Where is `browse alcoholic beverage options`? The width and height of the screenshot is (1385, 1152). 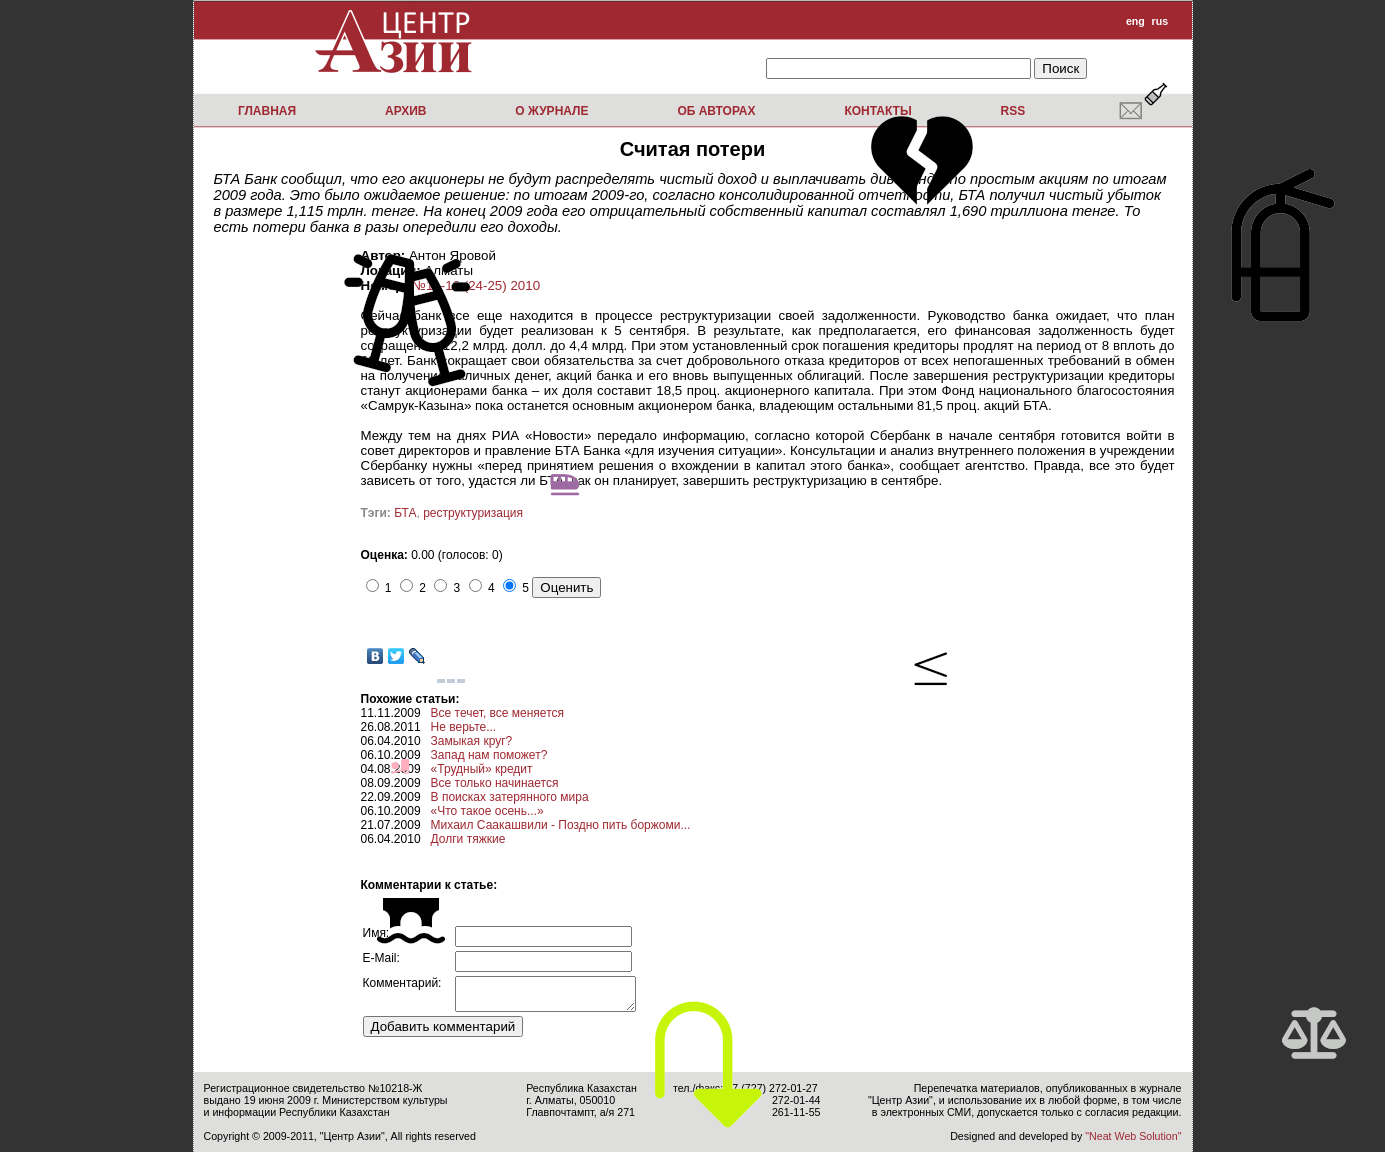 browse alcoholic beverage options is located at coordinates (1155, 94).